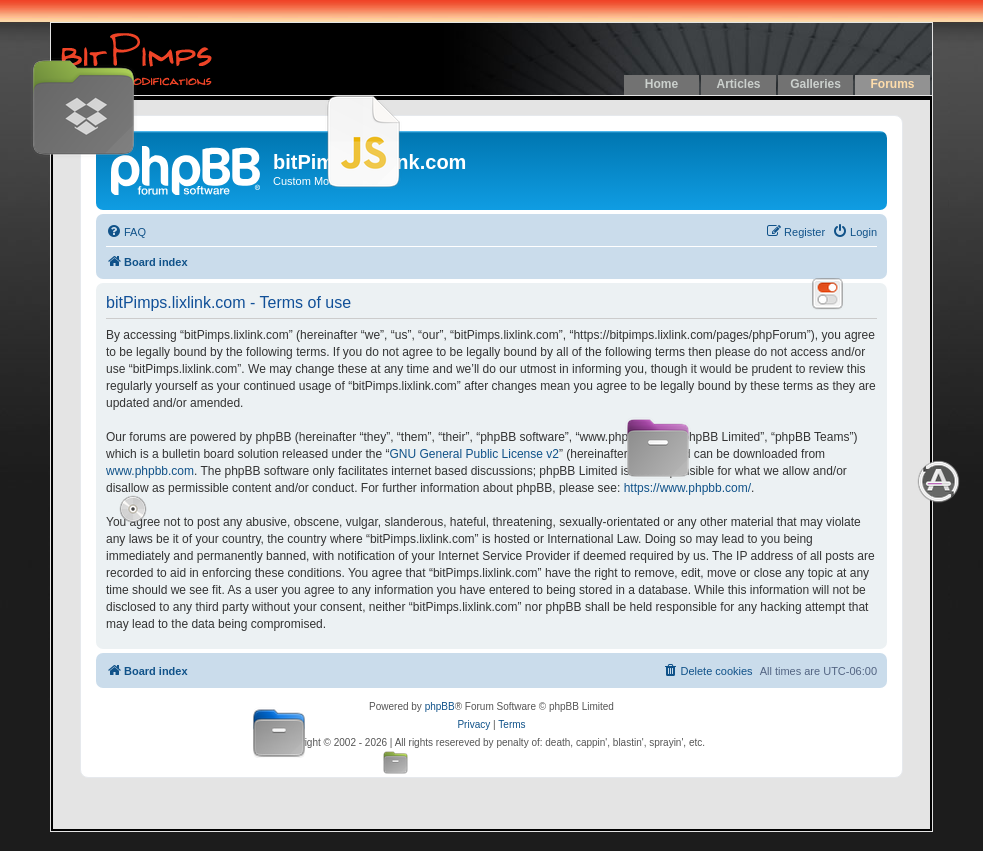  Describe the element at coordinates (938, 481) in the screenshot. I see `check for available system updates` at that location.